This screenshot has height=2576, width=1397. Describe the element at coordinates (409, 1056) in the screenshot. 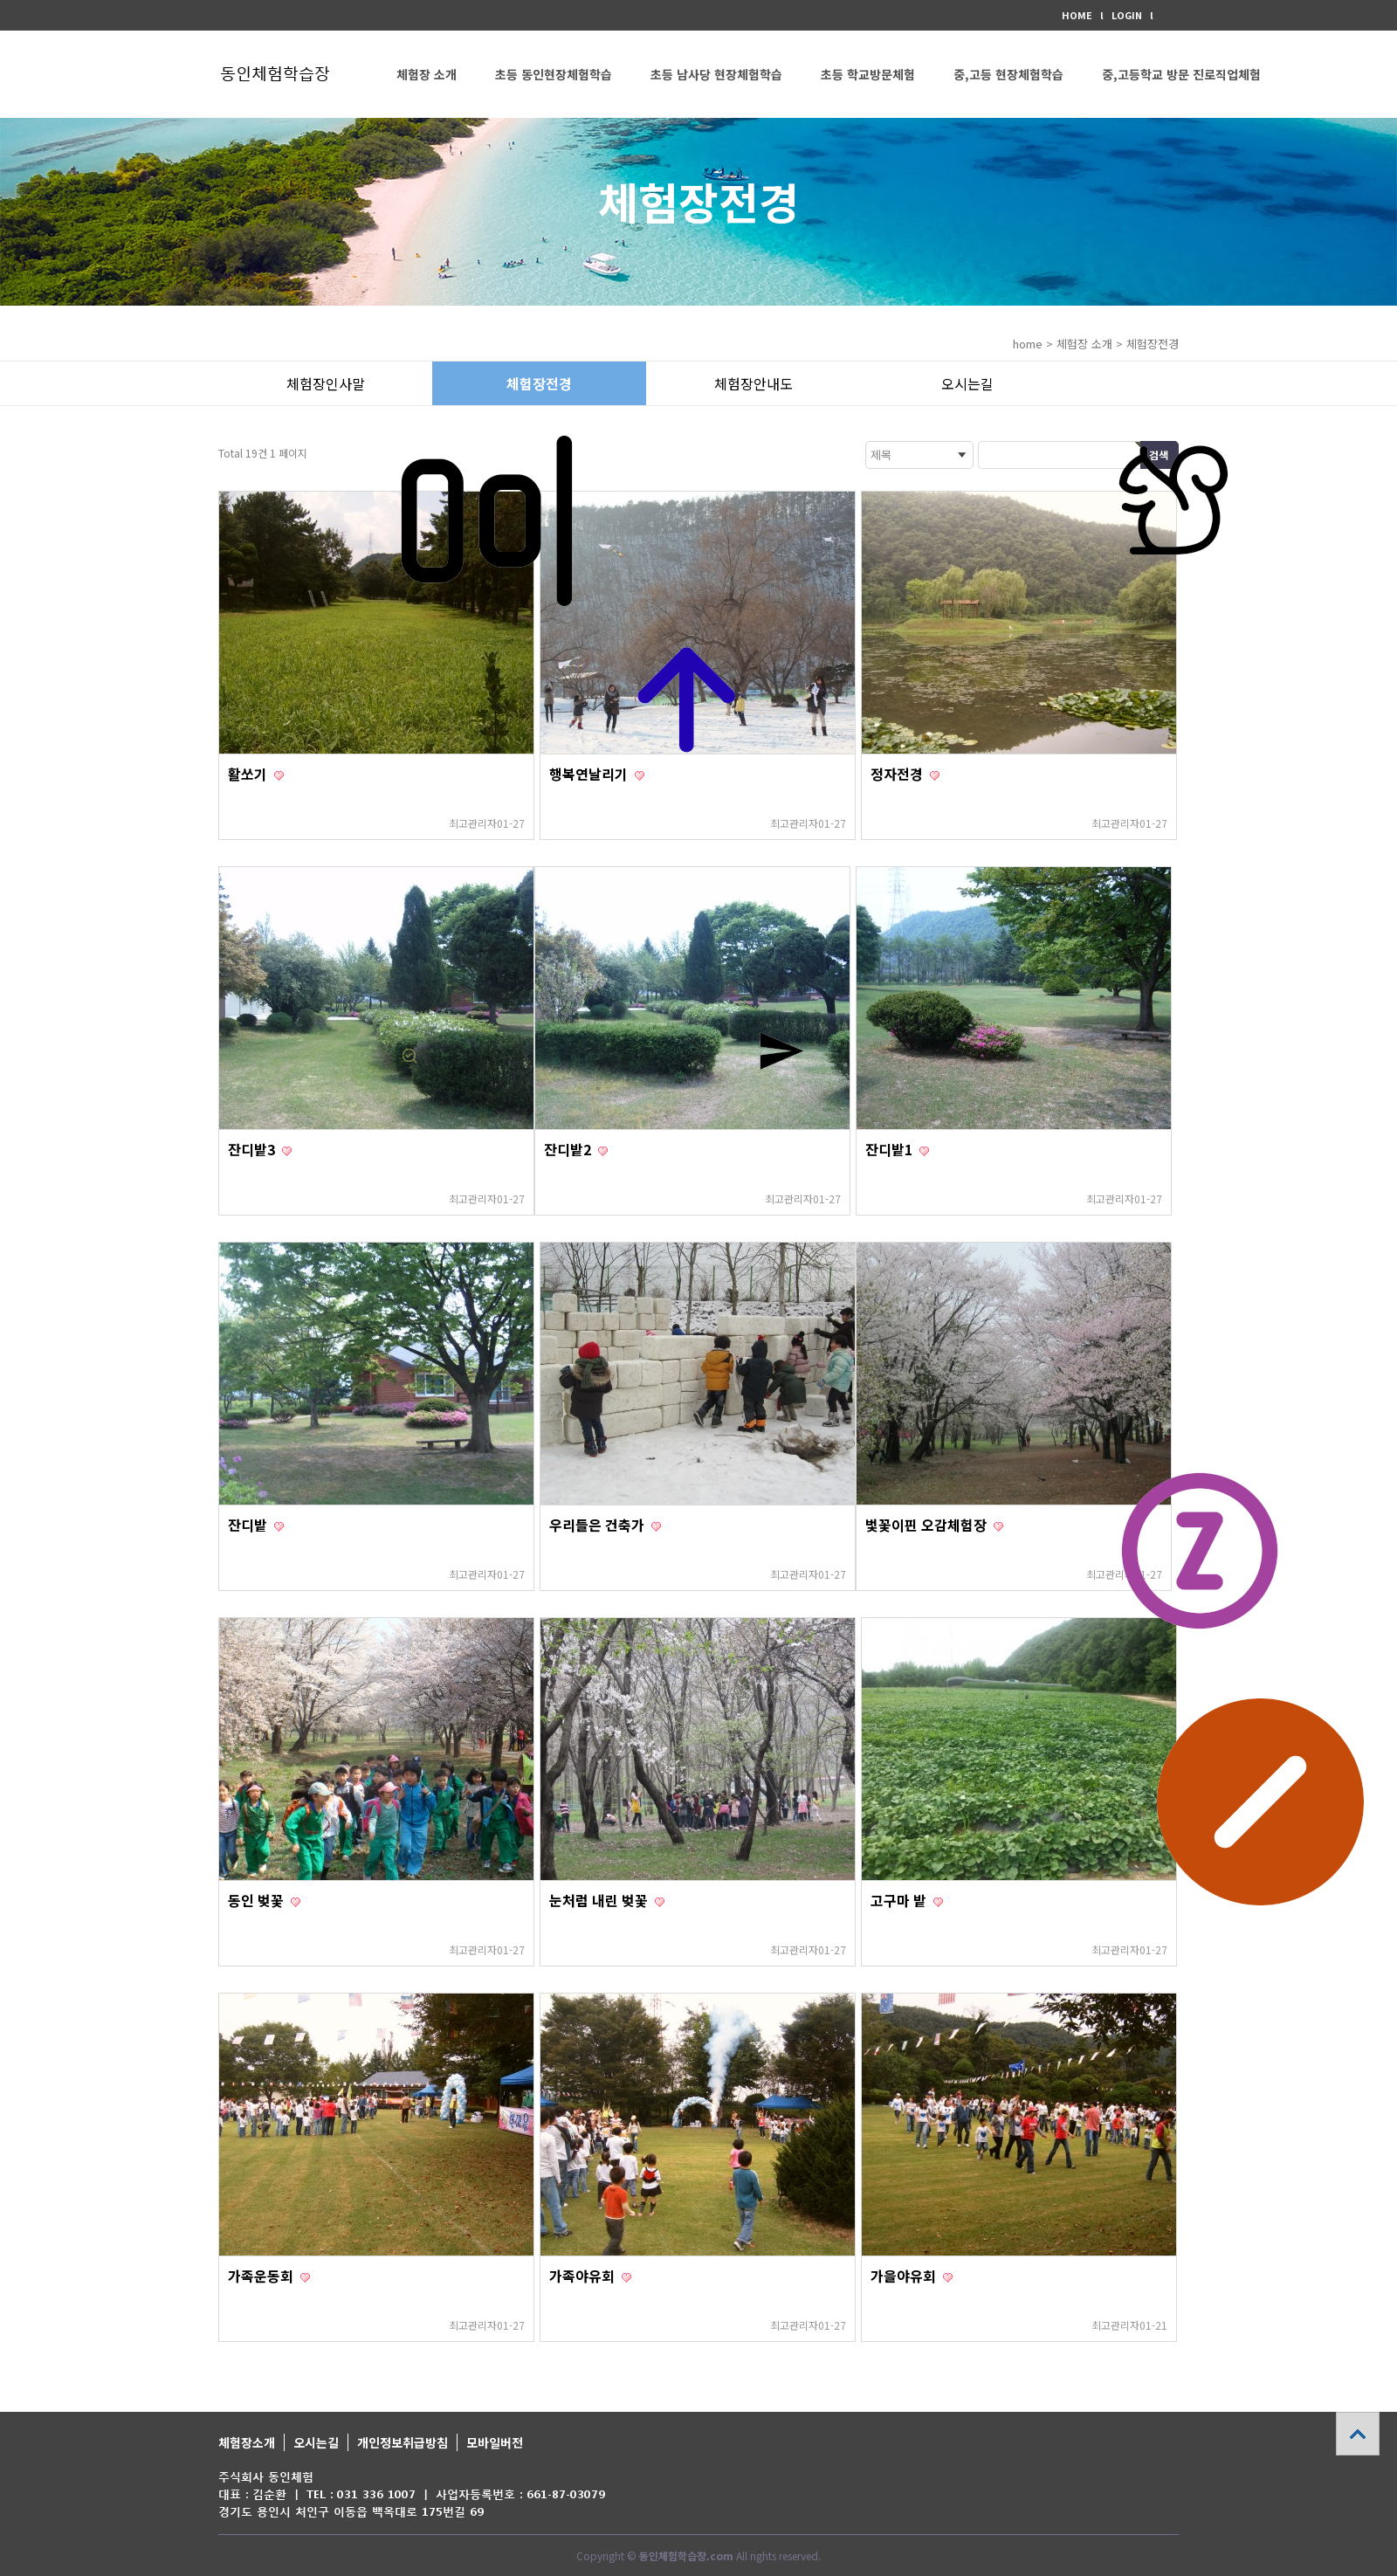

I see `code scan completed successfully` at that location.